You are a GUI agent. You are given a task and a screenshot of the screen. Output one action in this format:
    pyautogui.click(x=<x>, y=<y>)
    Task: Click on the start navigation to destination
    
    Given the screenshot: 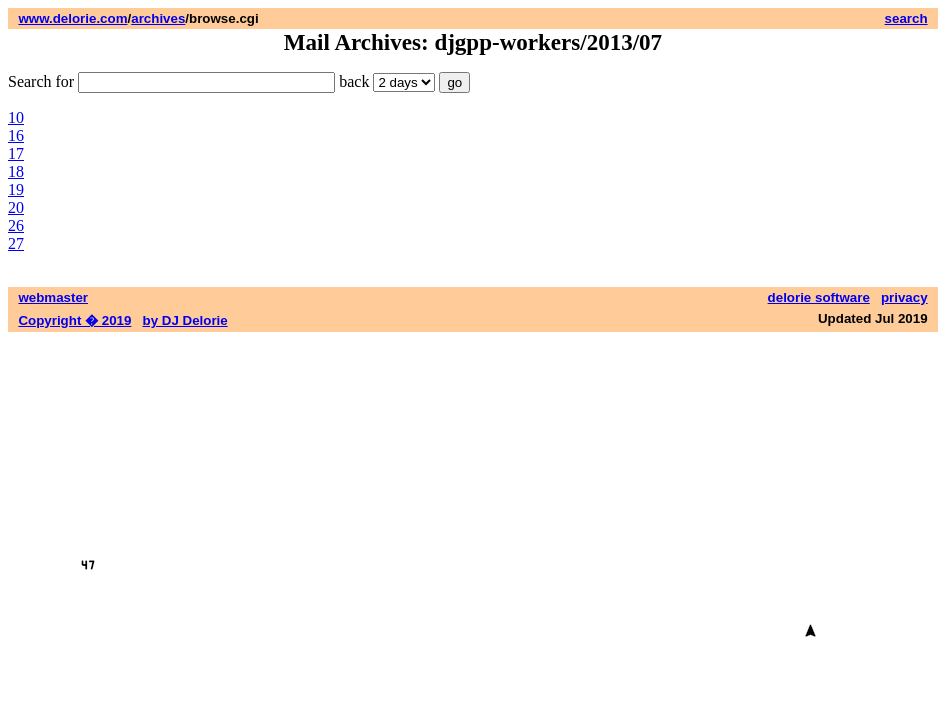 What is the action you would take?
    pyautogui.click(x=810, y=630)
    